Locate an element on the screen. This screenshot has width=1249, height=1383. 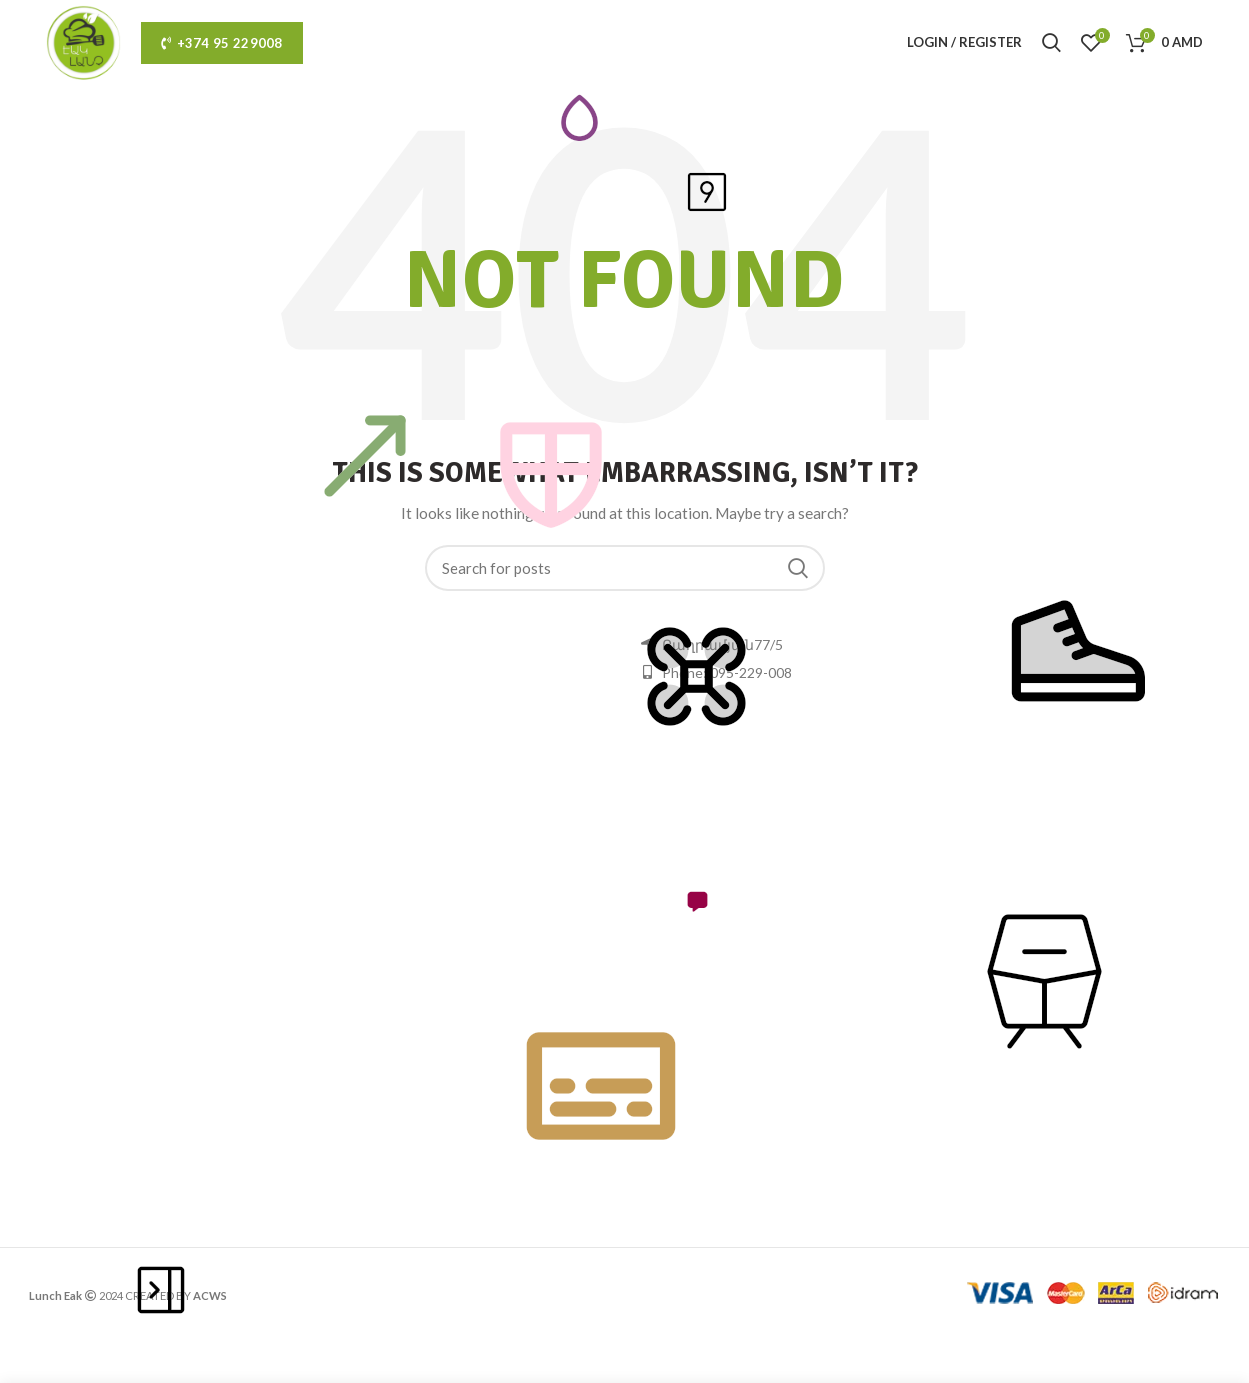
open chat or messaging is located at coordinates (697, 900).